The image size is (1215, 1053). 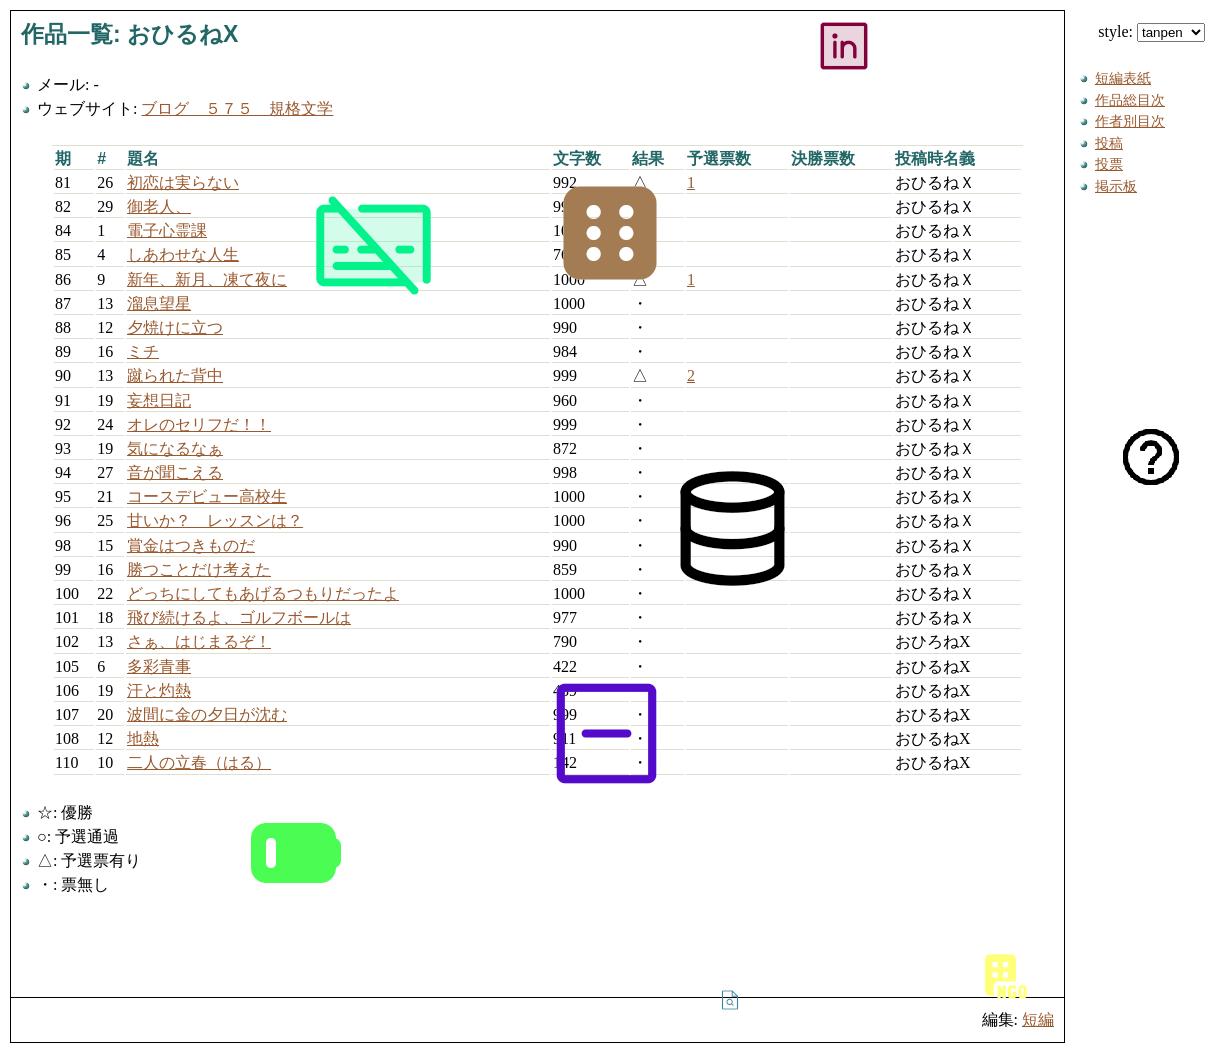 What do you see at coordinates (730, 1000) in the screenshot?
I see `search within a document` at bounding box center [730, 1000].